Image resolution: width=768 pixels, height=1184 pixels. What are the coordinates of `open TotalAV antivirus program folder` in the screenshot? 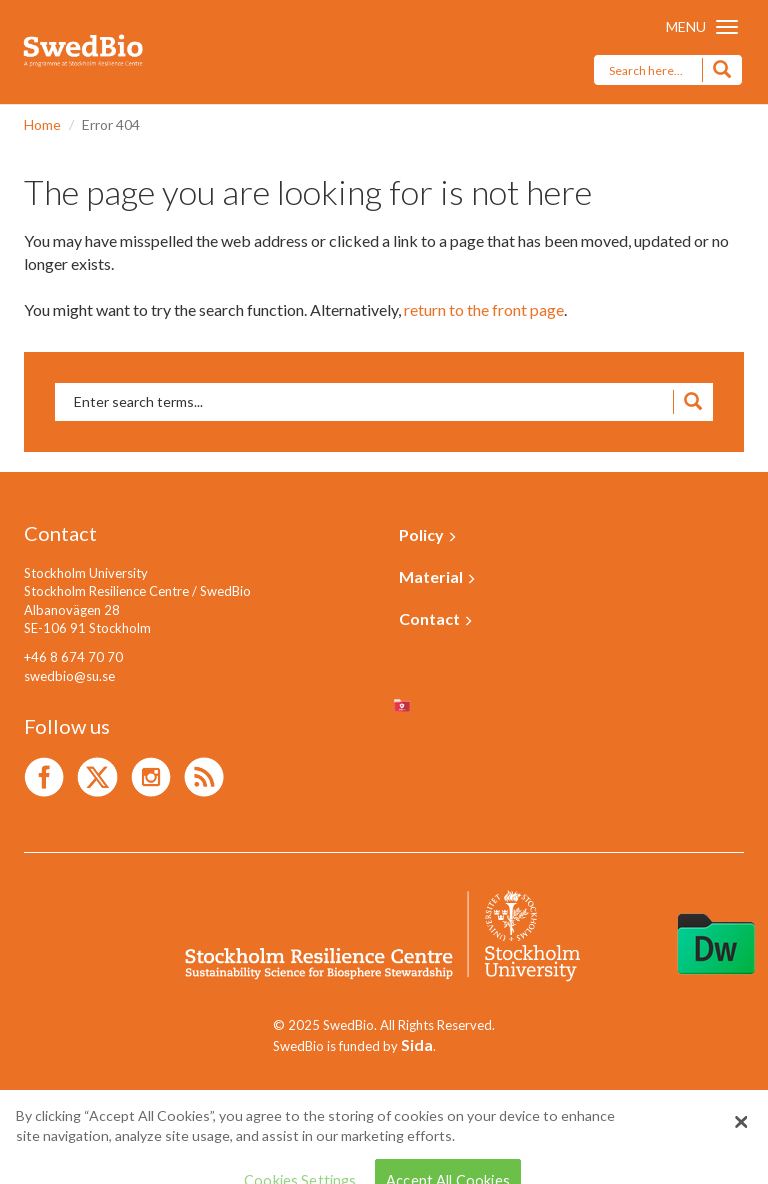 It's located at (402, 706).